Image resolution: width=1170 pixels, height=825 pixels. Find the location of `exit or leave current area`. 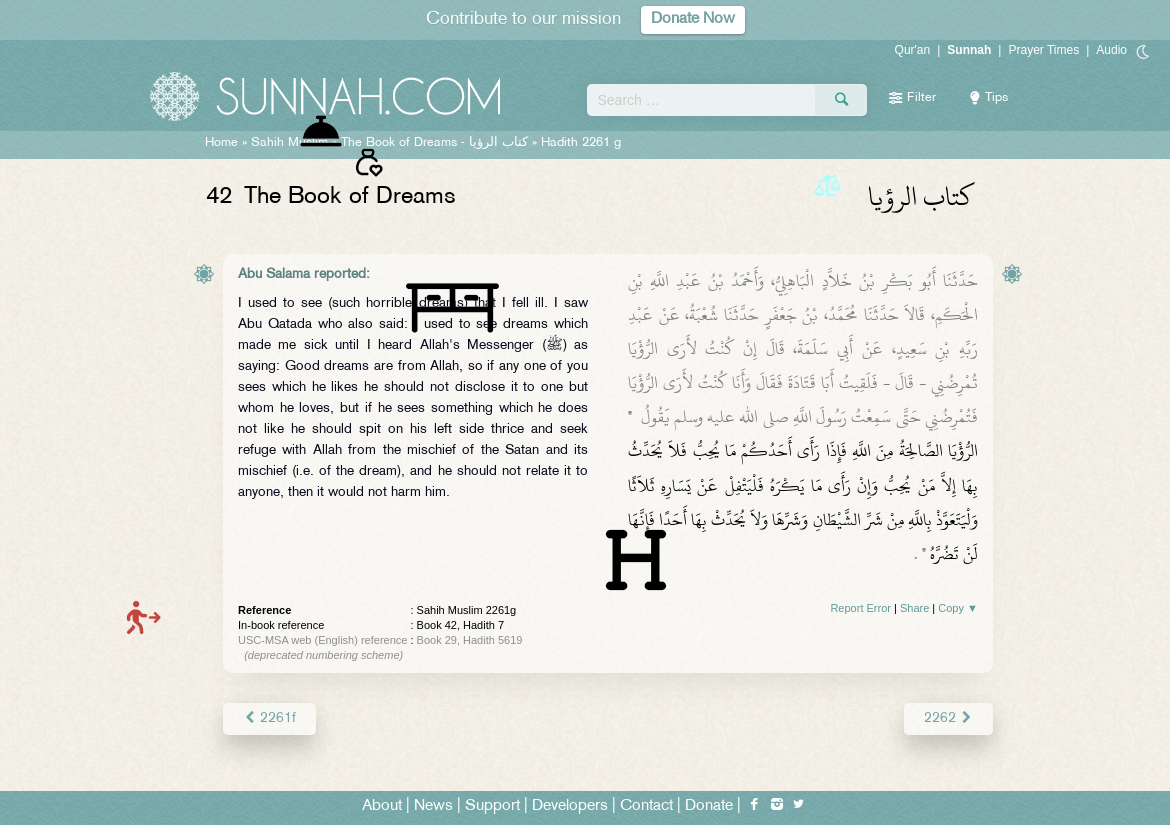

exit or leave current area is located at coordinates (143, 617).